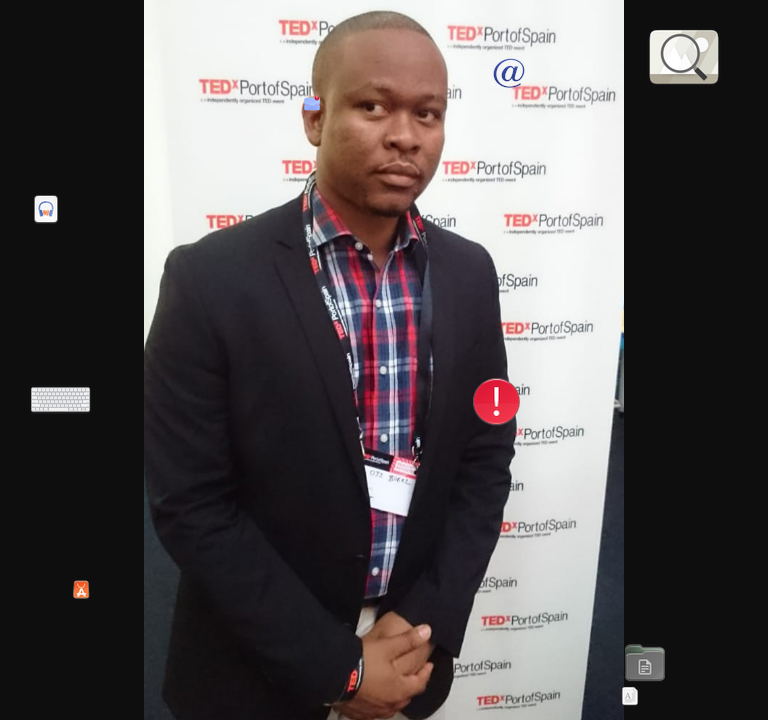  Describe the element at coordinates (509, 73) in the screenshot. I see `open an internet location or web shortcut` at that location.